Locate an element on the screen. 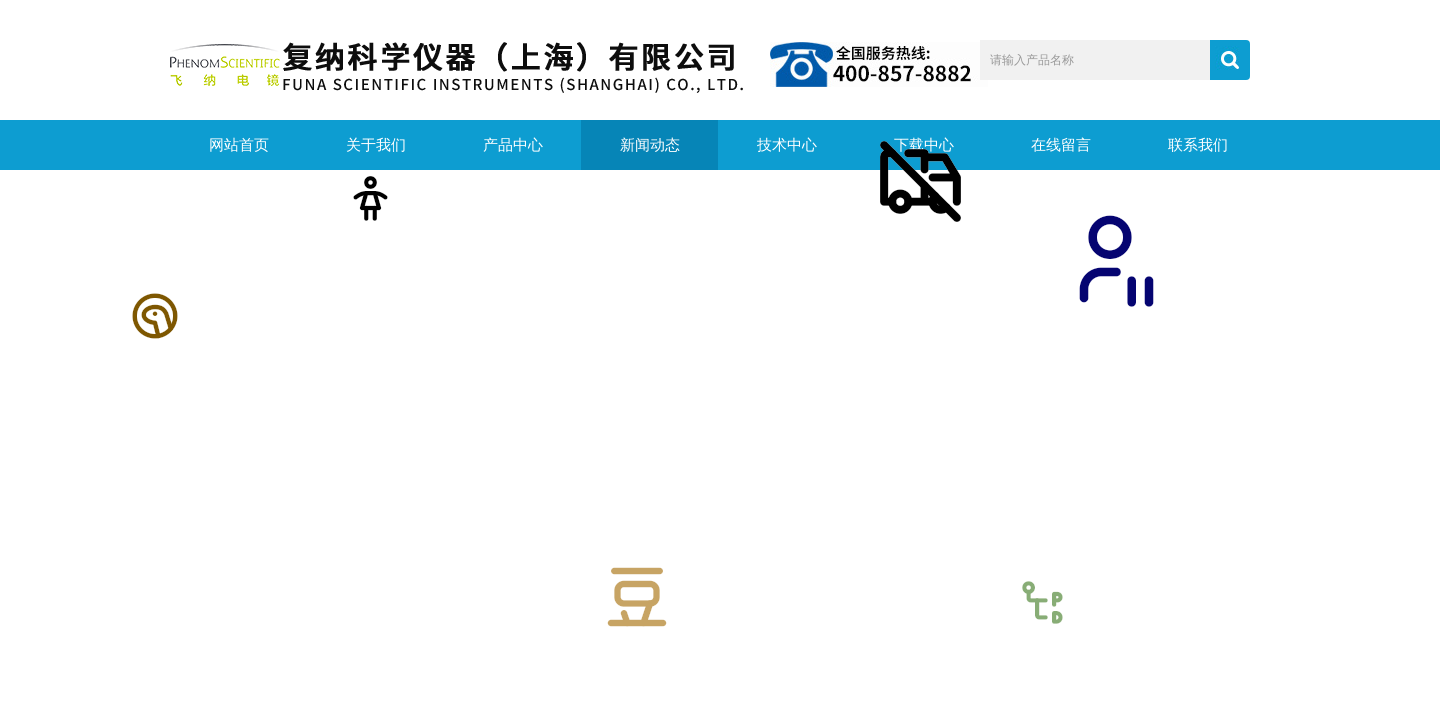  open Douban app is located at coordinates (637, 597).